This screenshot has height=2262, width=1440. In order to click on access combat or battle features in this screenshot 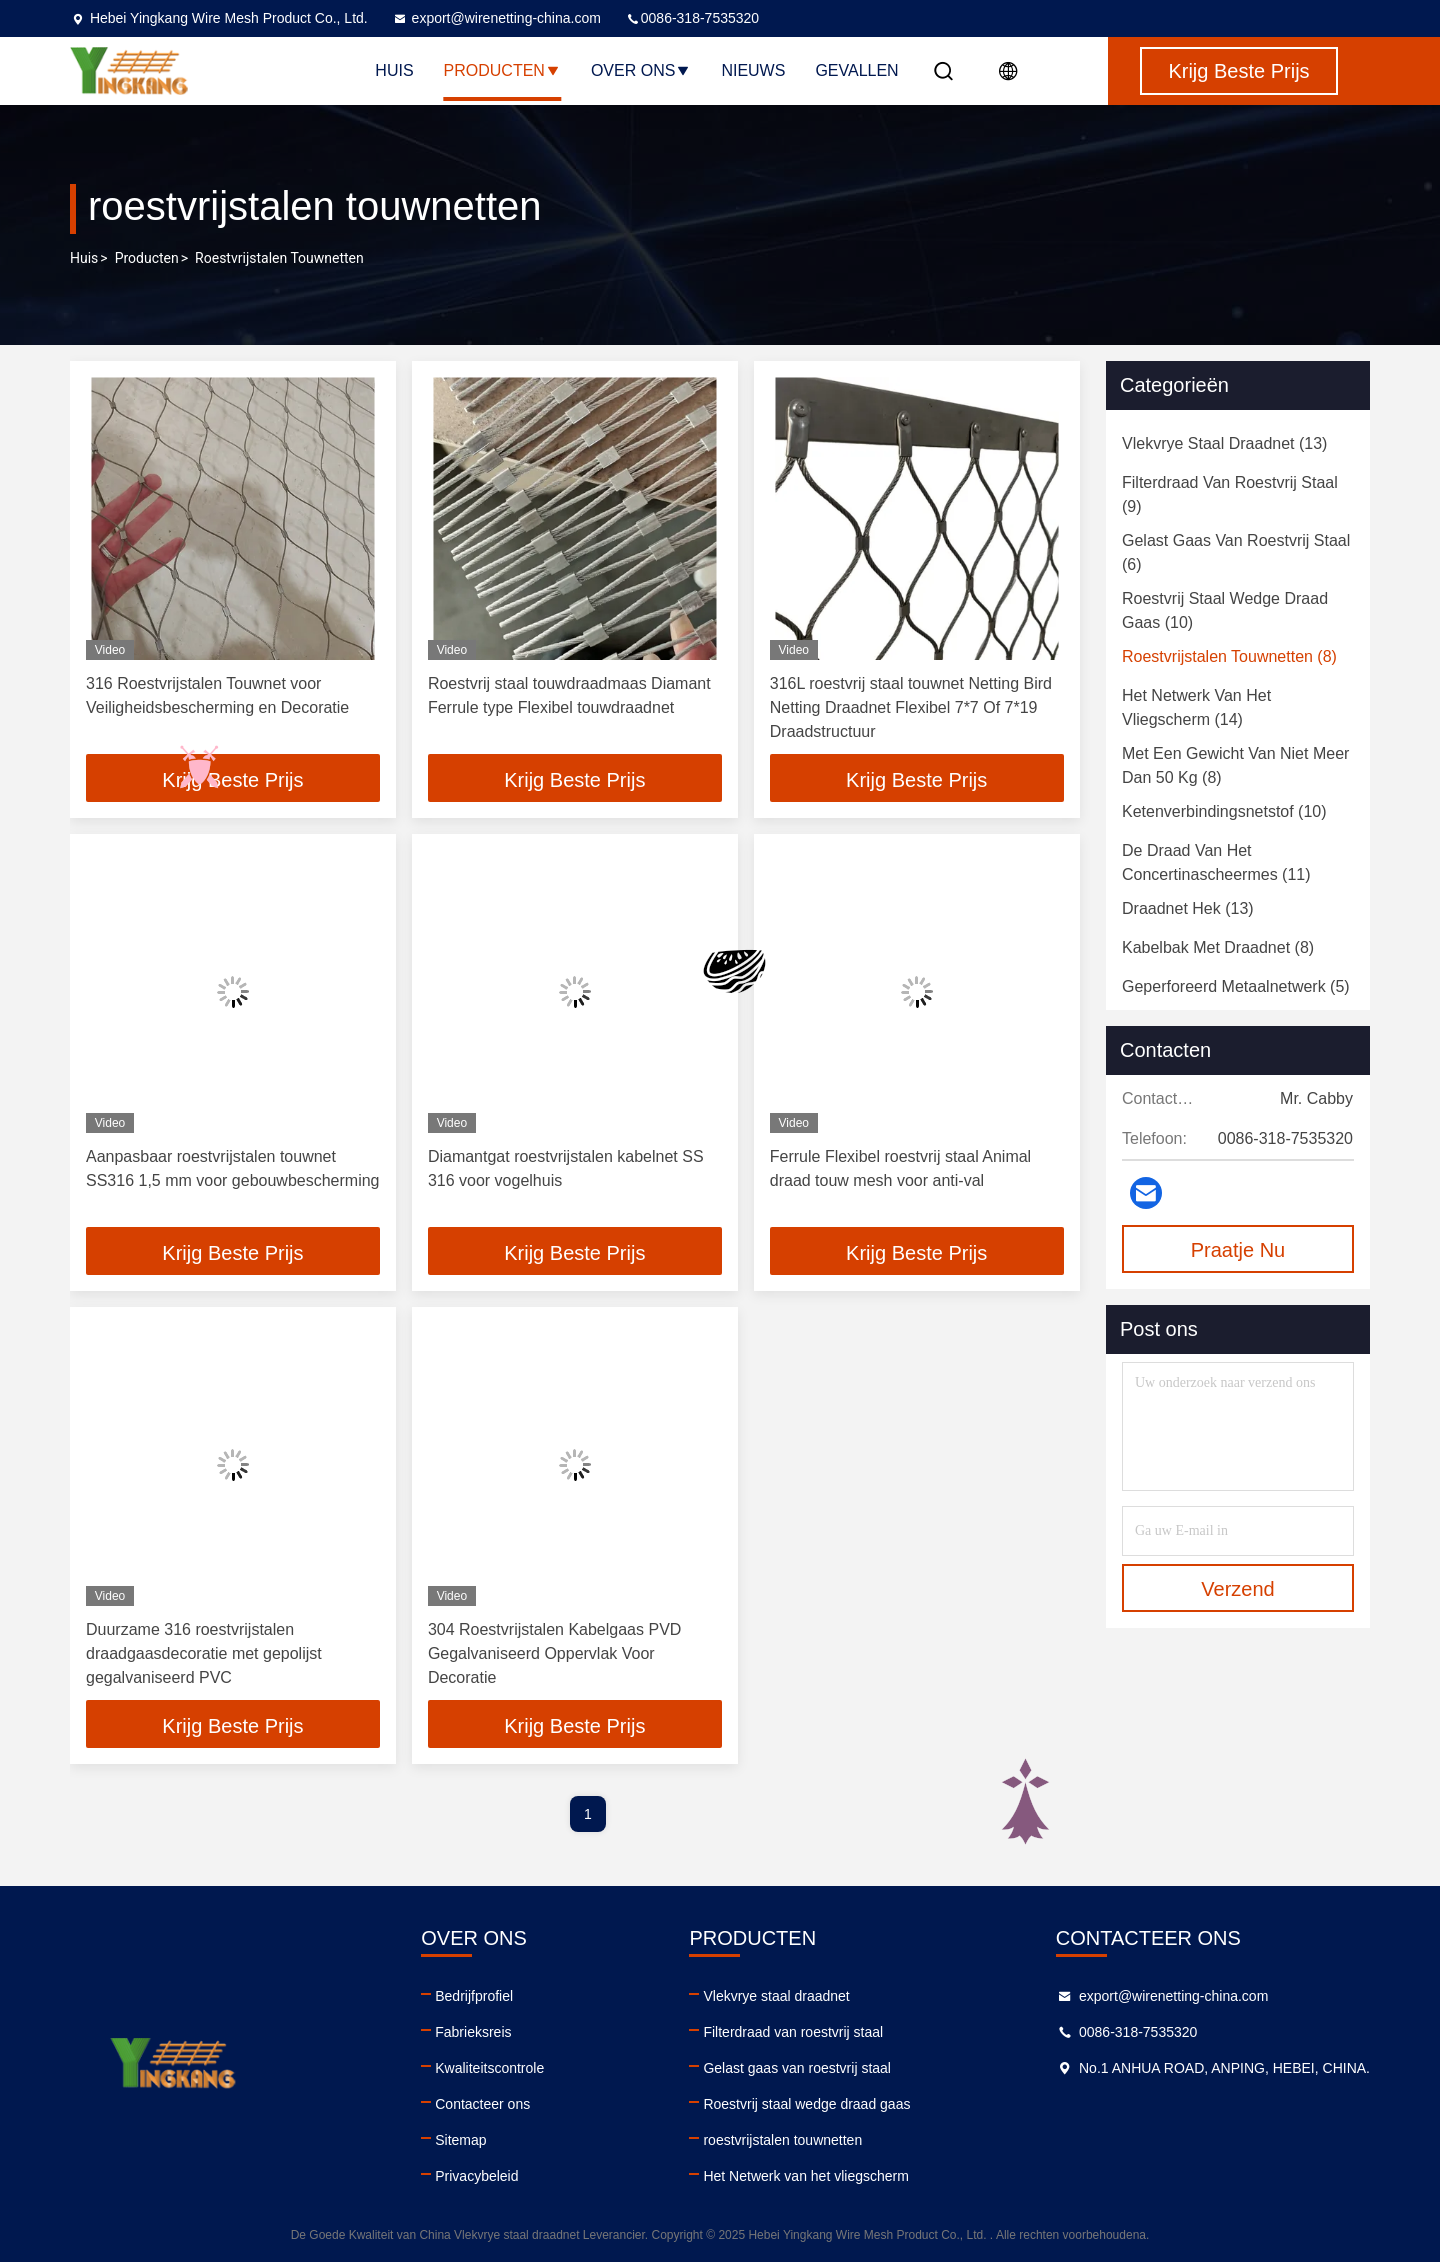, I will do `click(199, 767)`.